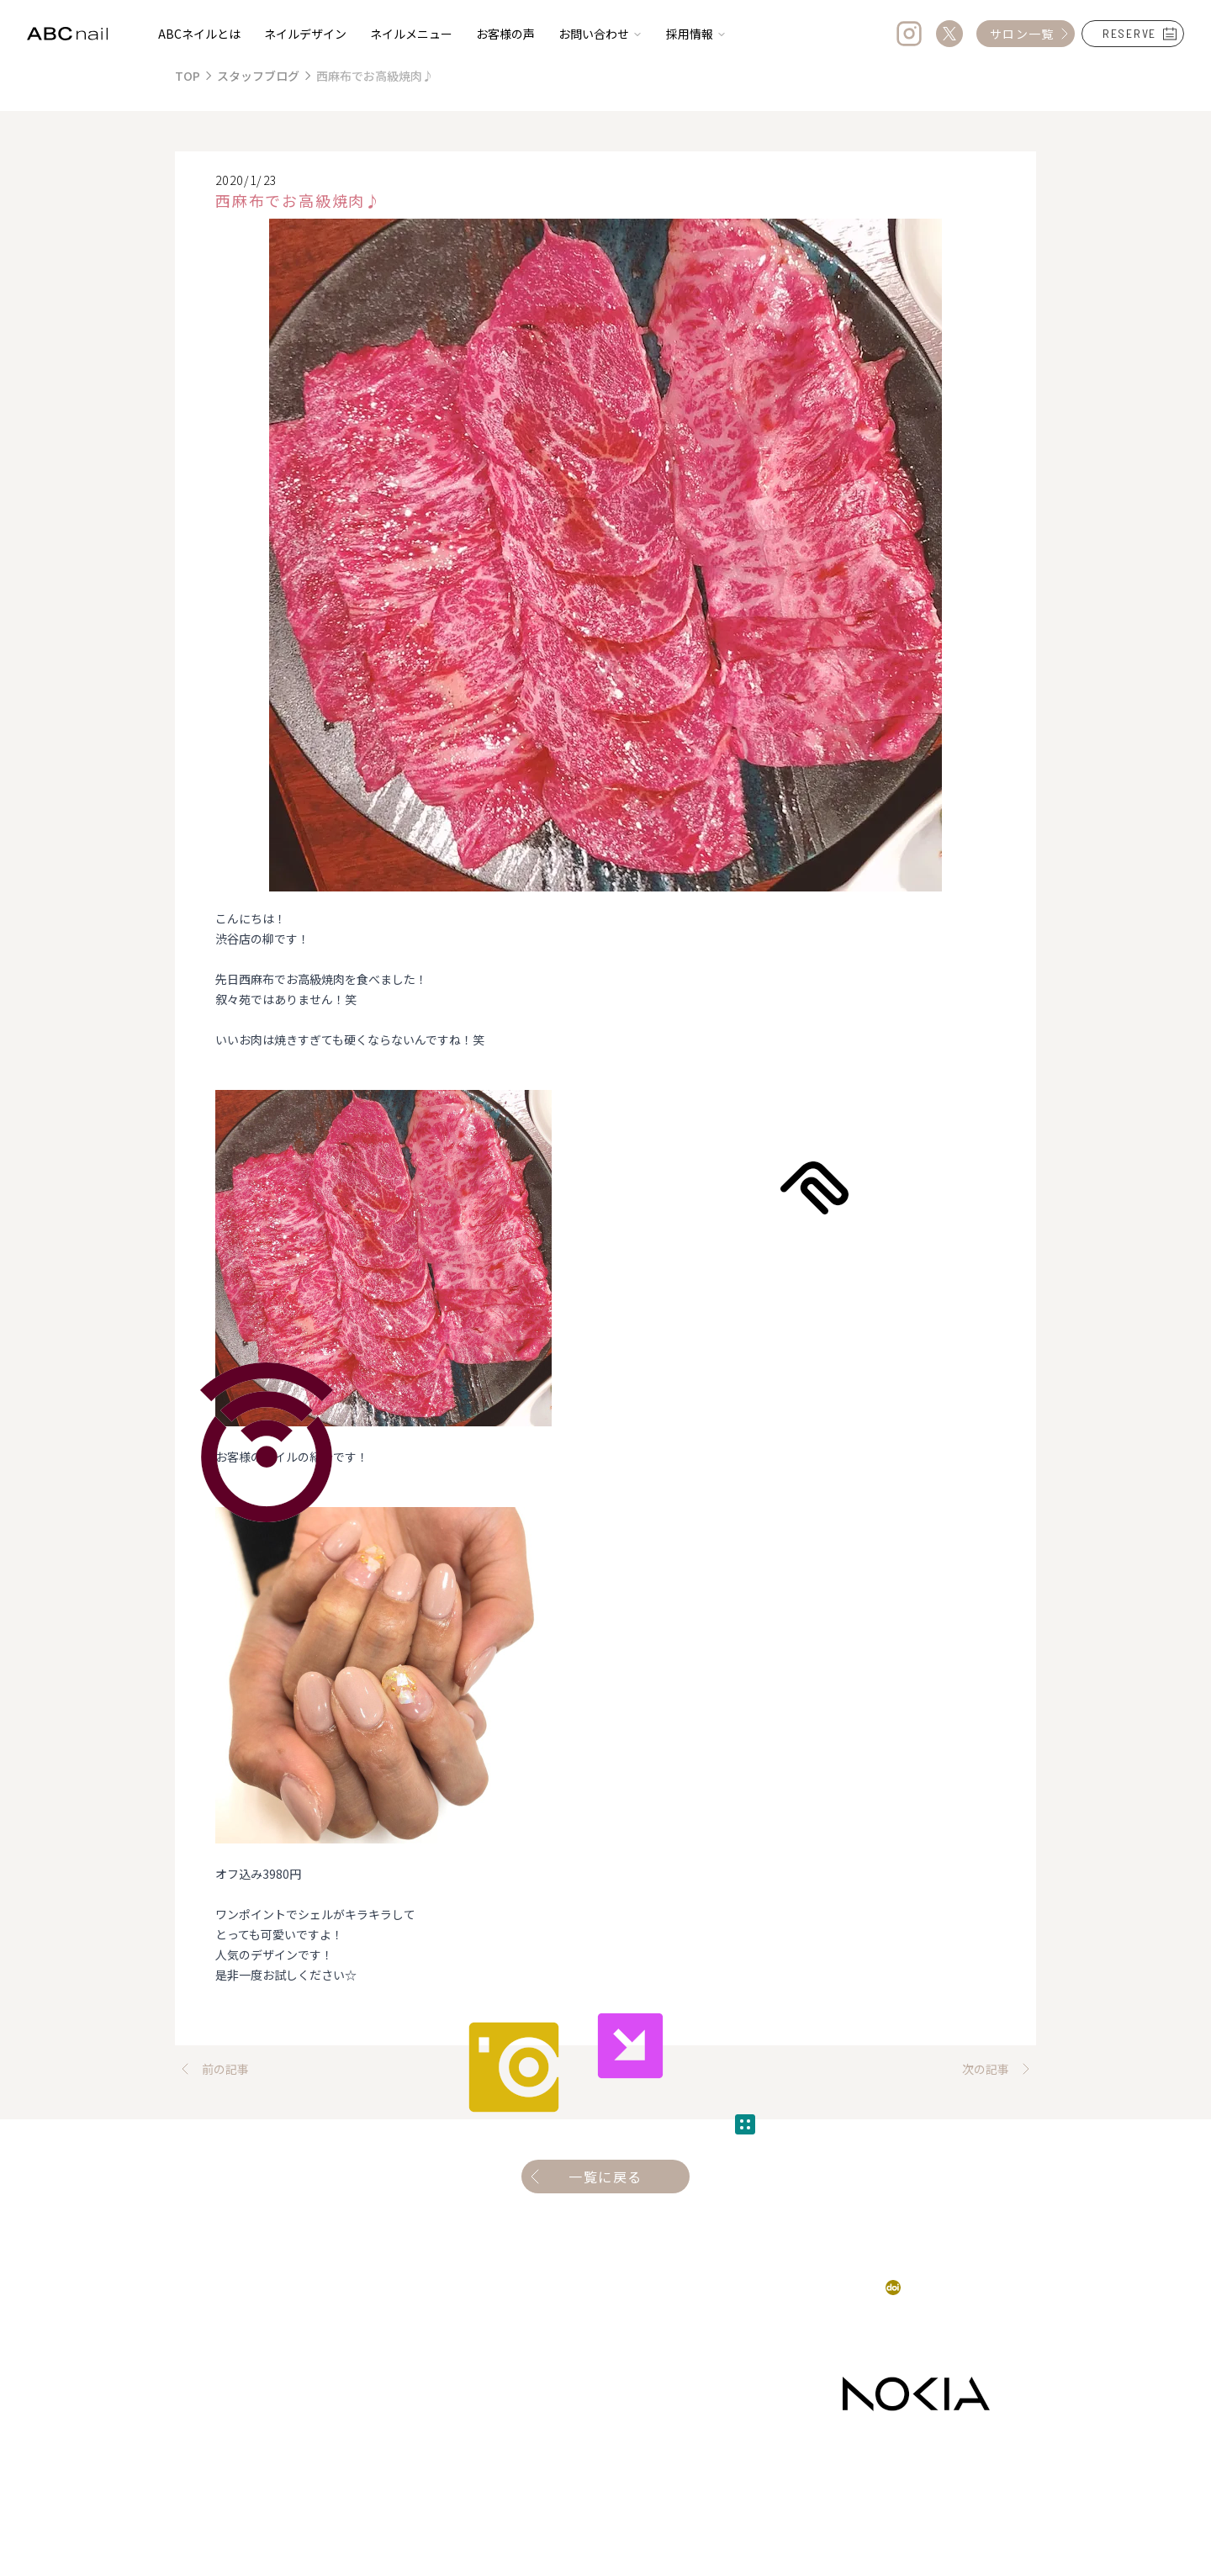 Image resolution: width=1211 pixels, height=2576 pixels. I want to click on Nokia brand logo, so click(916, 2394).